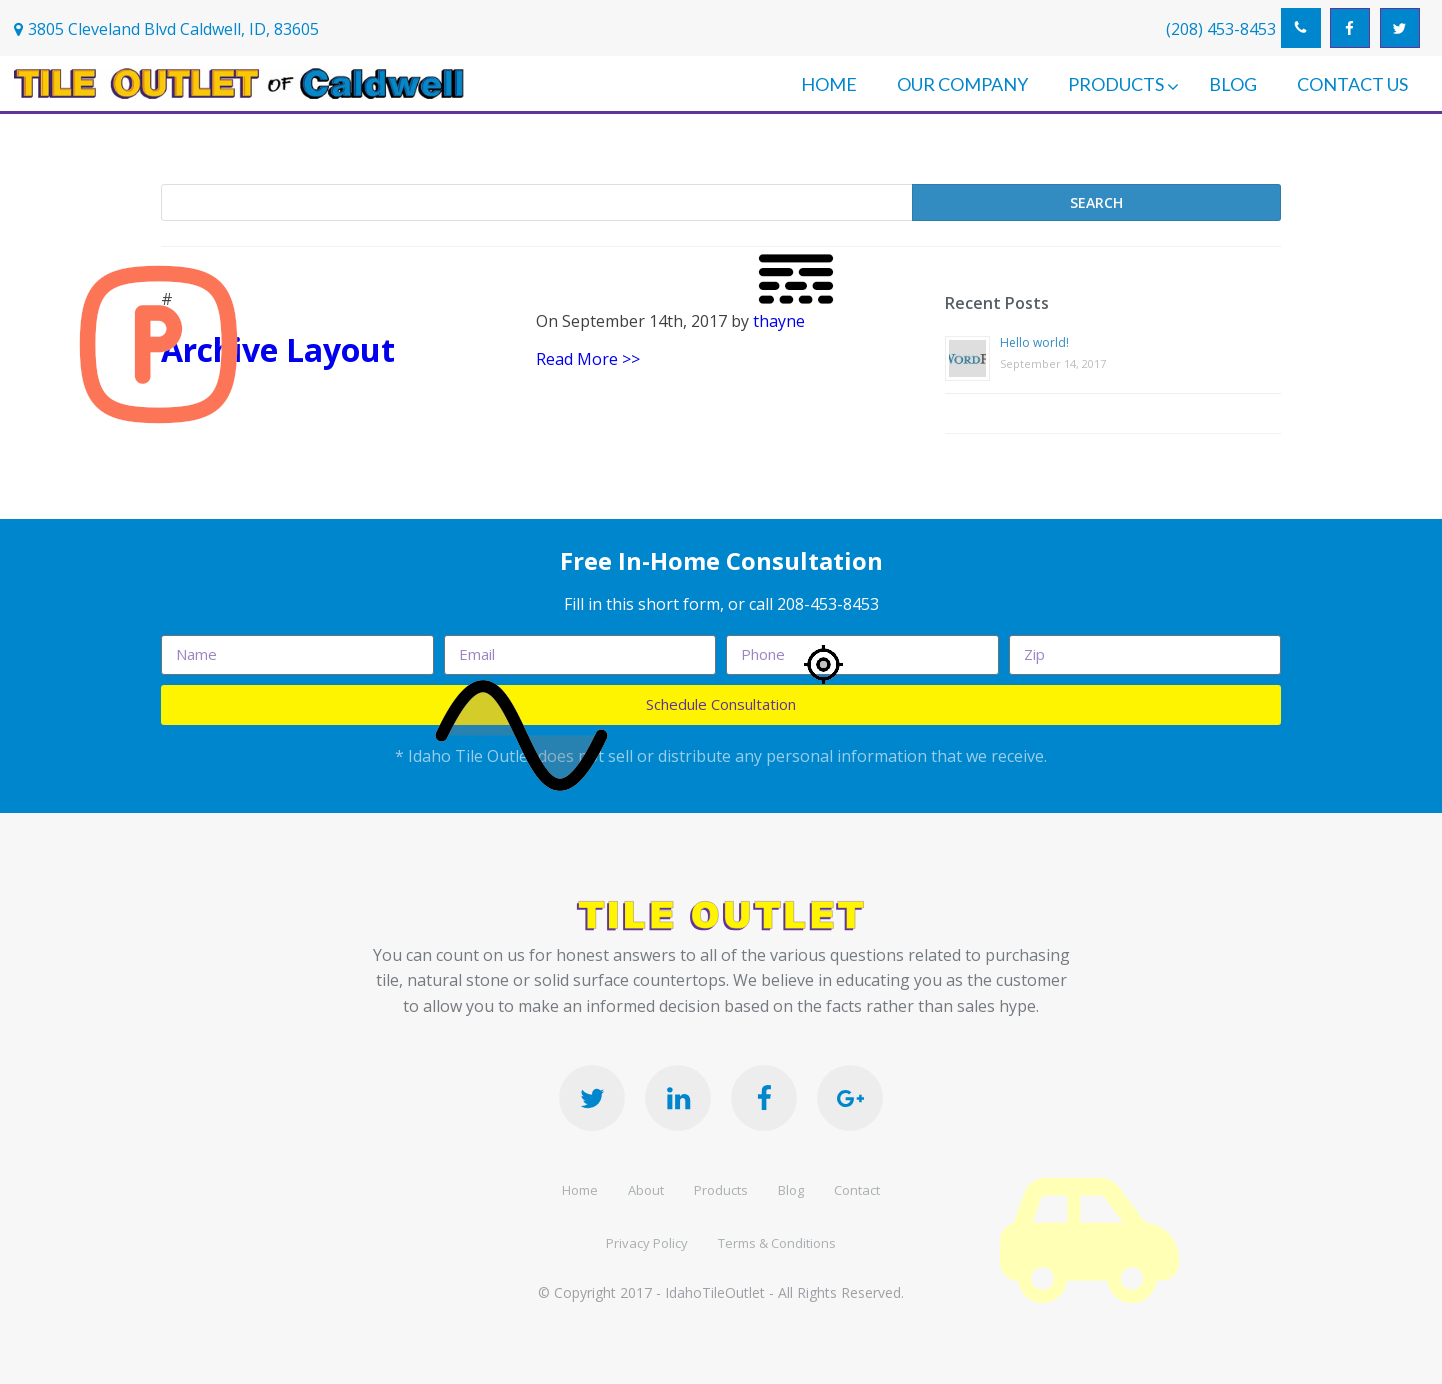 The width and height of the screenshot is (1442, 1384). I want to click on adjust audio or sound wave settings, so click(521, 735).